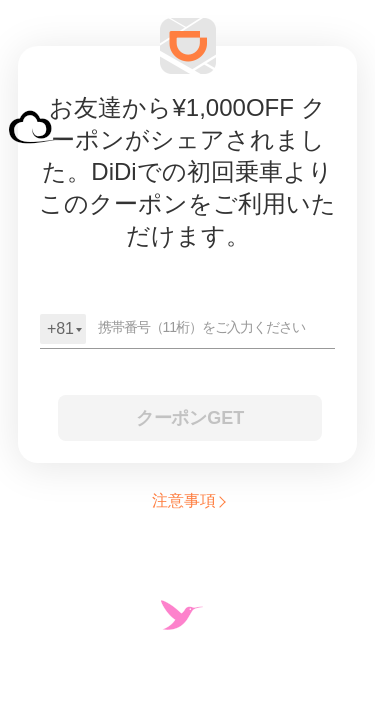 This screenshot has width=375, height=720. What do you see at coordinates (182, 615) in the screenshot?
I see `fluent bit logo - open-source log processor and forwarder` at bounding box center [182, 615].